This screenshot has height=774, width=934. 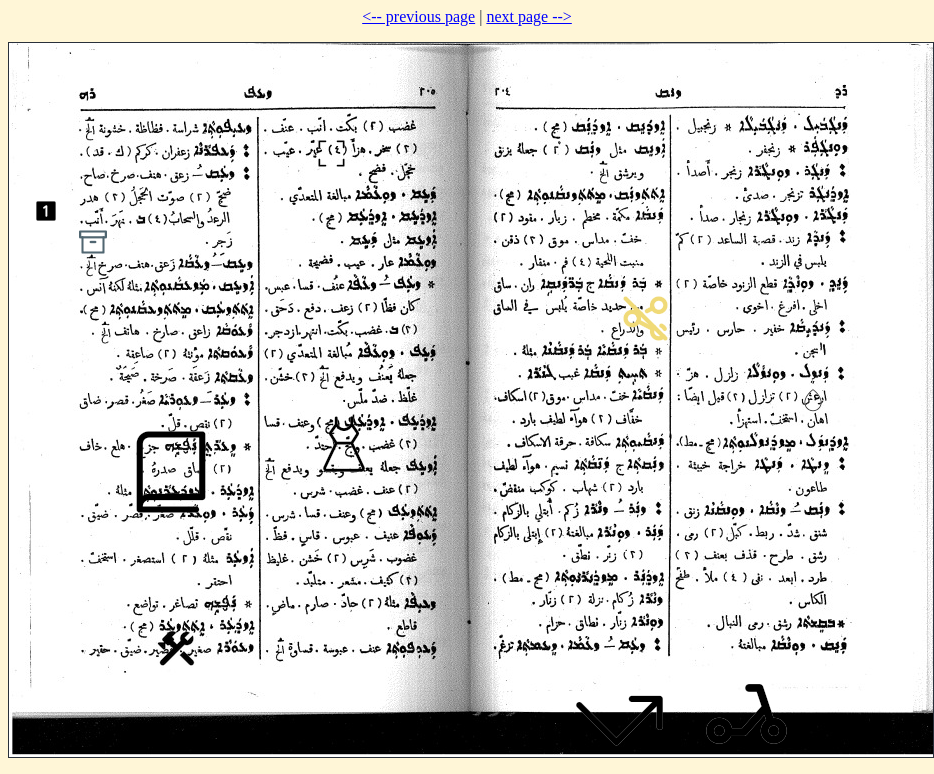 What do you see at coordinates (344, 447) in the screenshot?
I see `browse women's clothing` at bounding box center [344, 447].